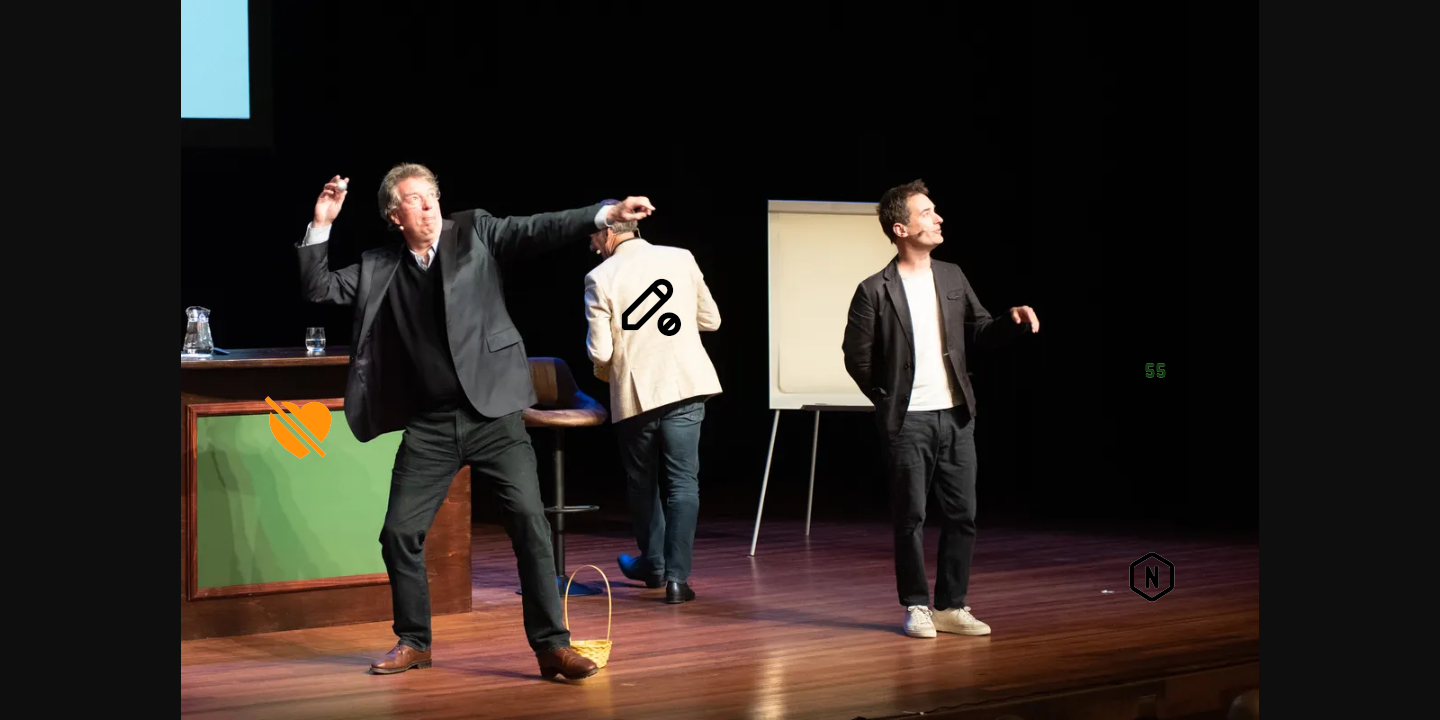 Image resolution: width=1440 pixels, height=720 pixels. I want to click on cancel editing mode, so click(648, 303).